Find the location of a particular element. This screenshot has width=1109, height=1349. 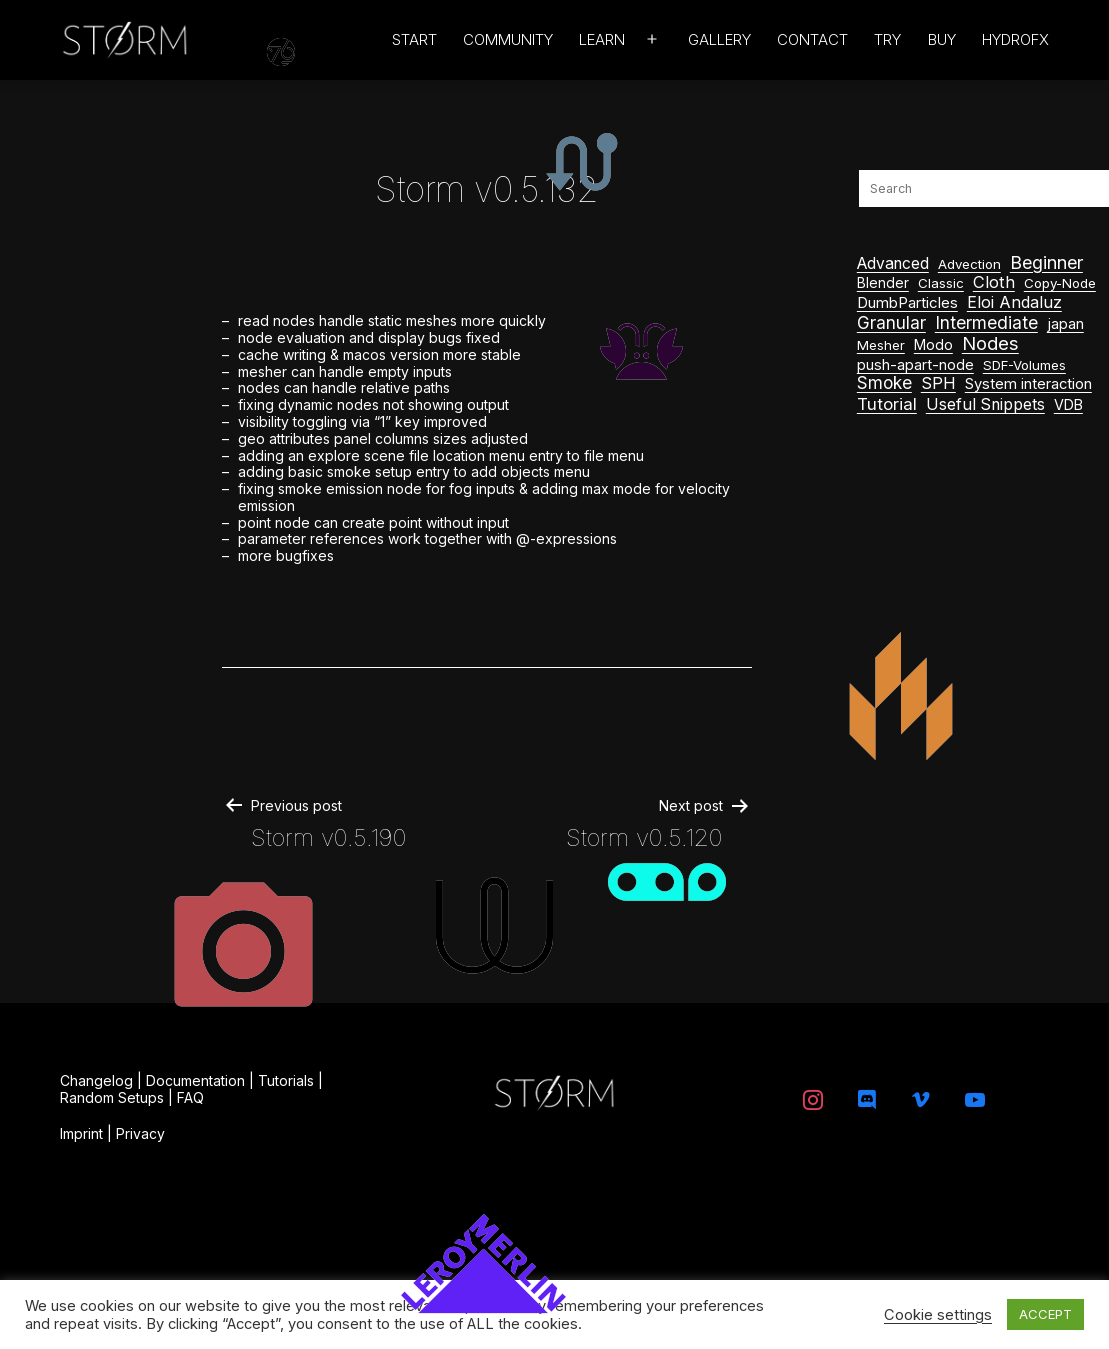

lit web components library logo is located at coordinates (901, 696).